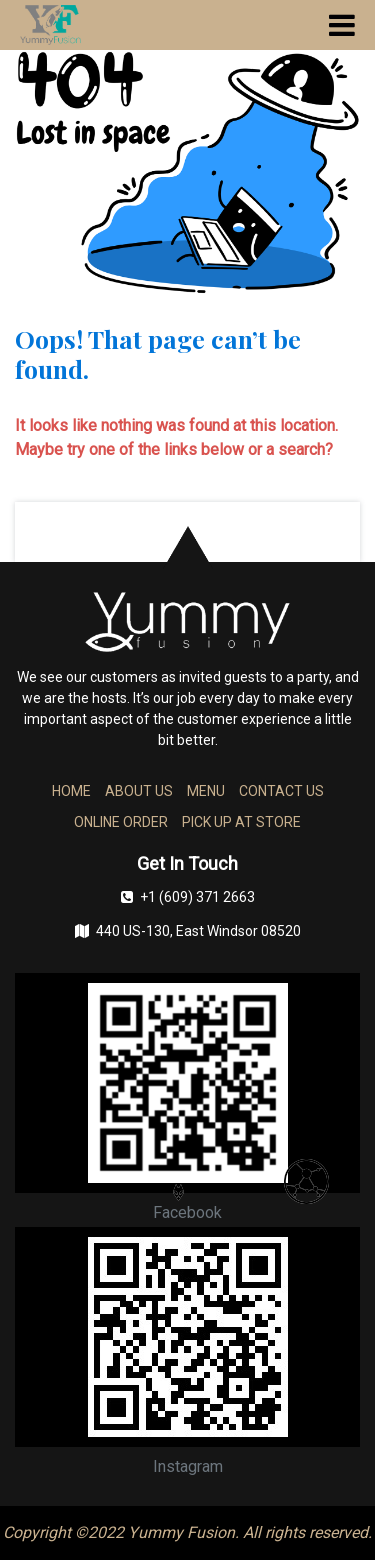 This screenshot has width=375, height=1560. What do you see at coordinates (306, 1181) in the screenshot?
I see `aiohttp python library logo` at bounding box center [306, 1181].